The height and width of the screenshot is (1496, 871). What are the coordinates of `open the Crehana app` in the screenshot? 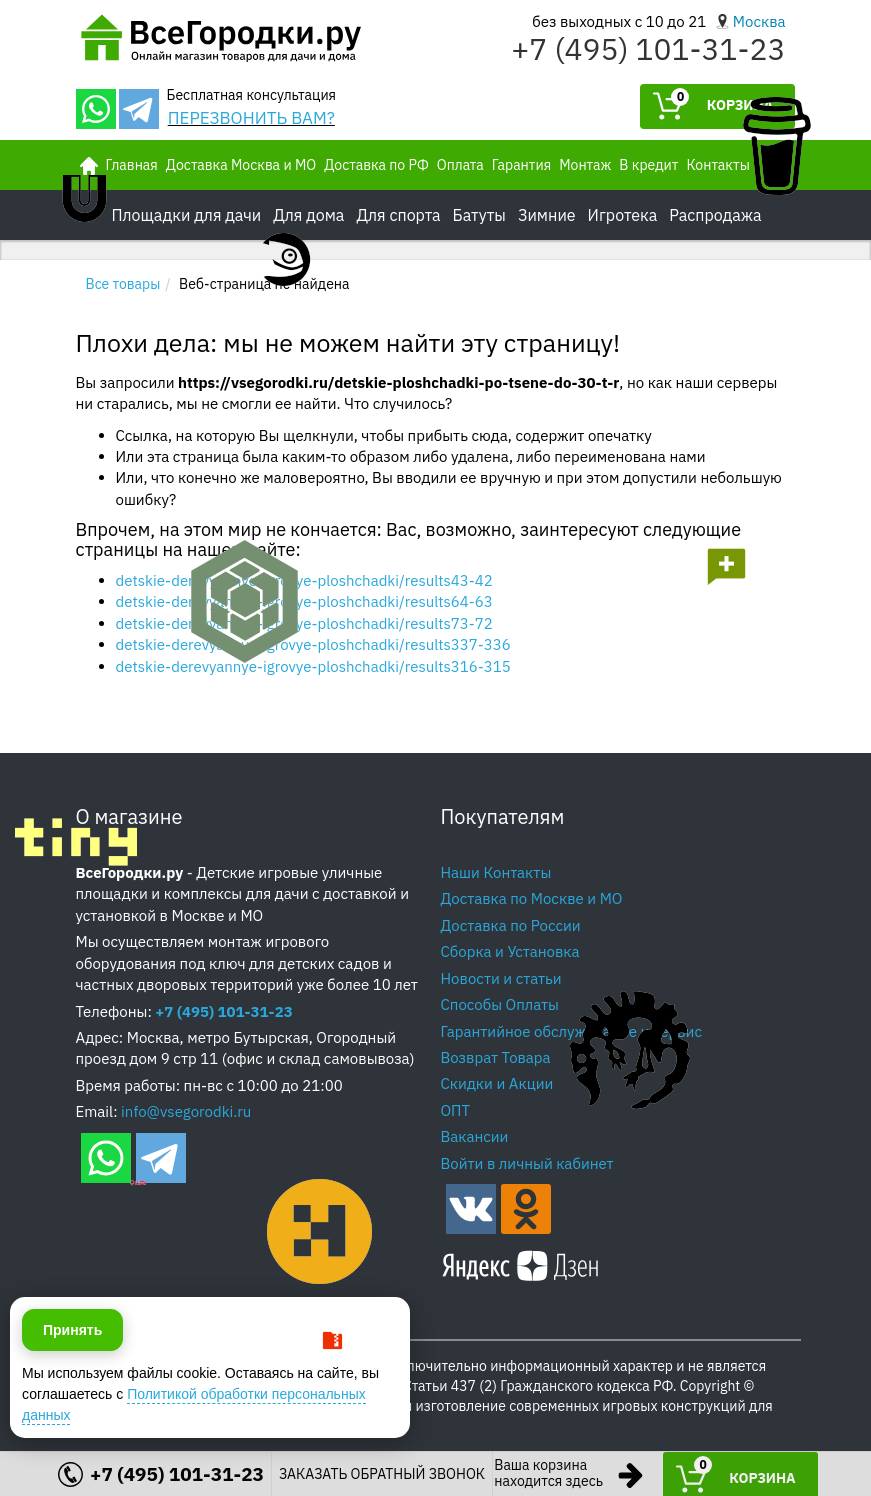 It's located at (319, 1231).